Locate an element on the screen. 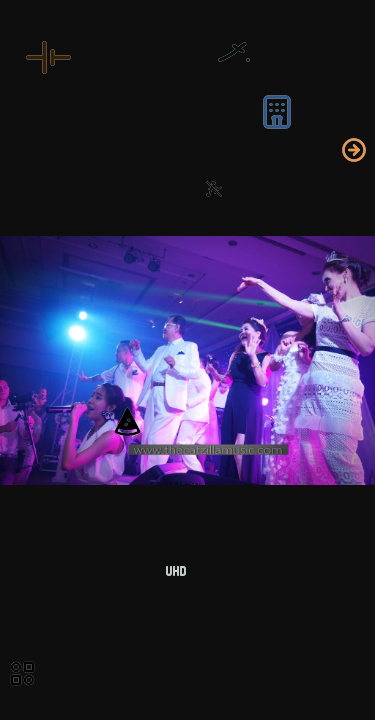  indicates maldivian rufiyaa currency is located at coordinates (234, 53).